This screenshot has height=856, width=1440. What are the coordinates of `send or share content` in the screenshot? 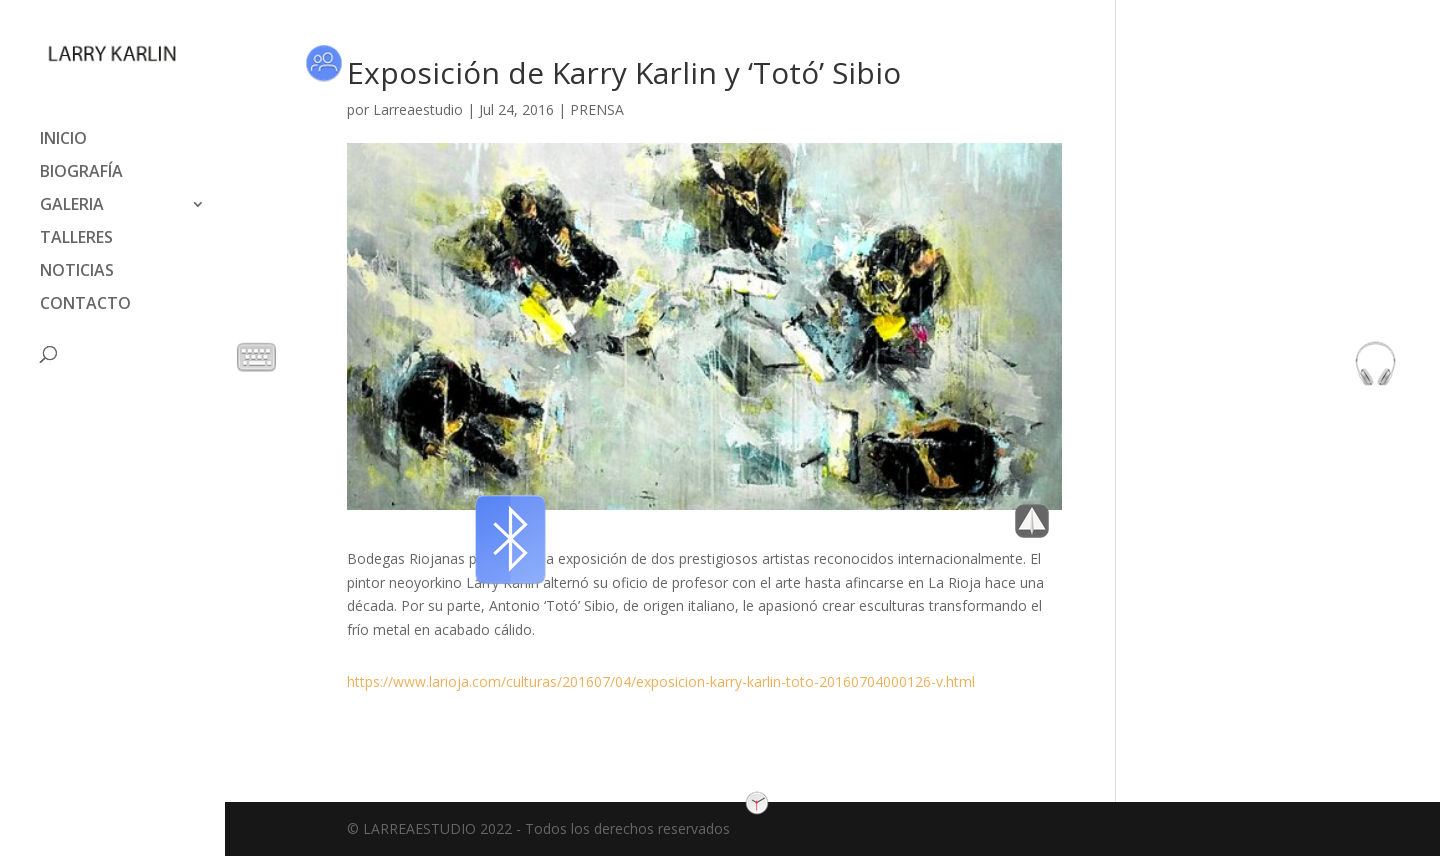 It's located at (1032, 521).